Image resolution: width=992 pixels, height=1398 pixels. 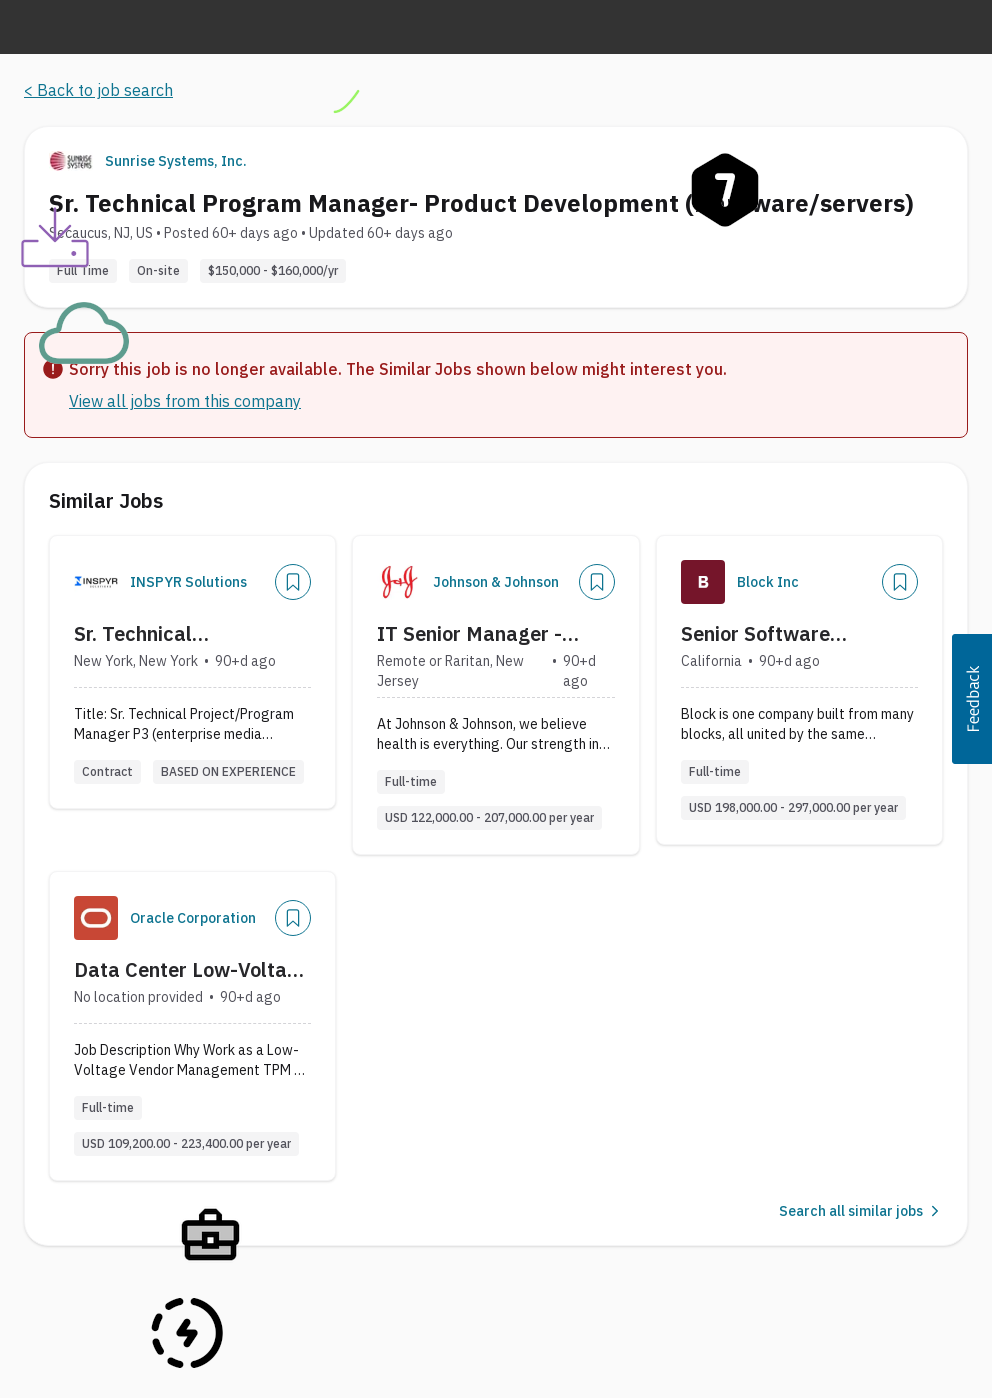 I want to click on download a file to your device, so click(x=55, y=241).